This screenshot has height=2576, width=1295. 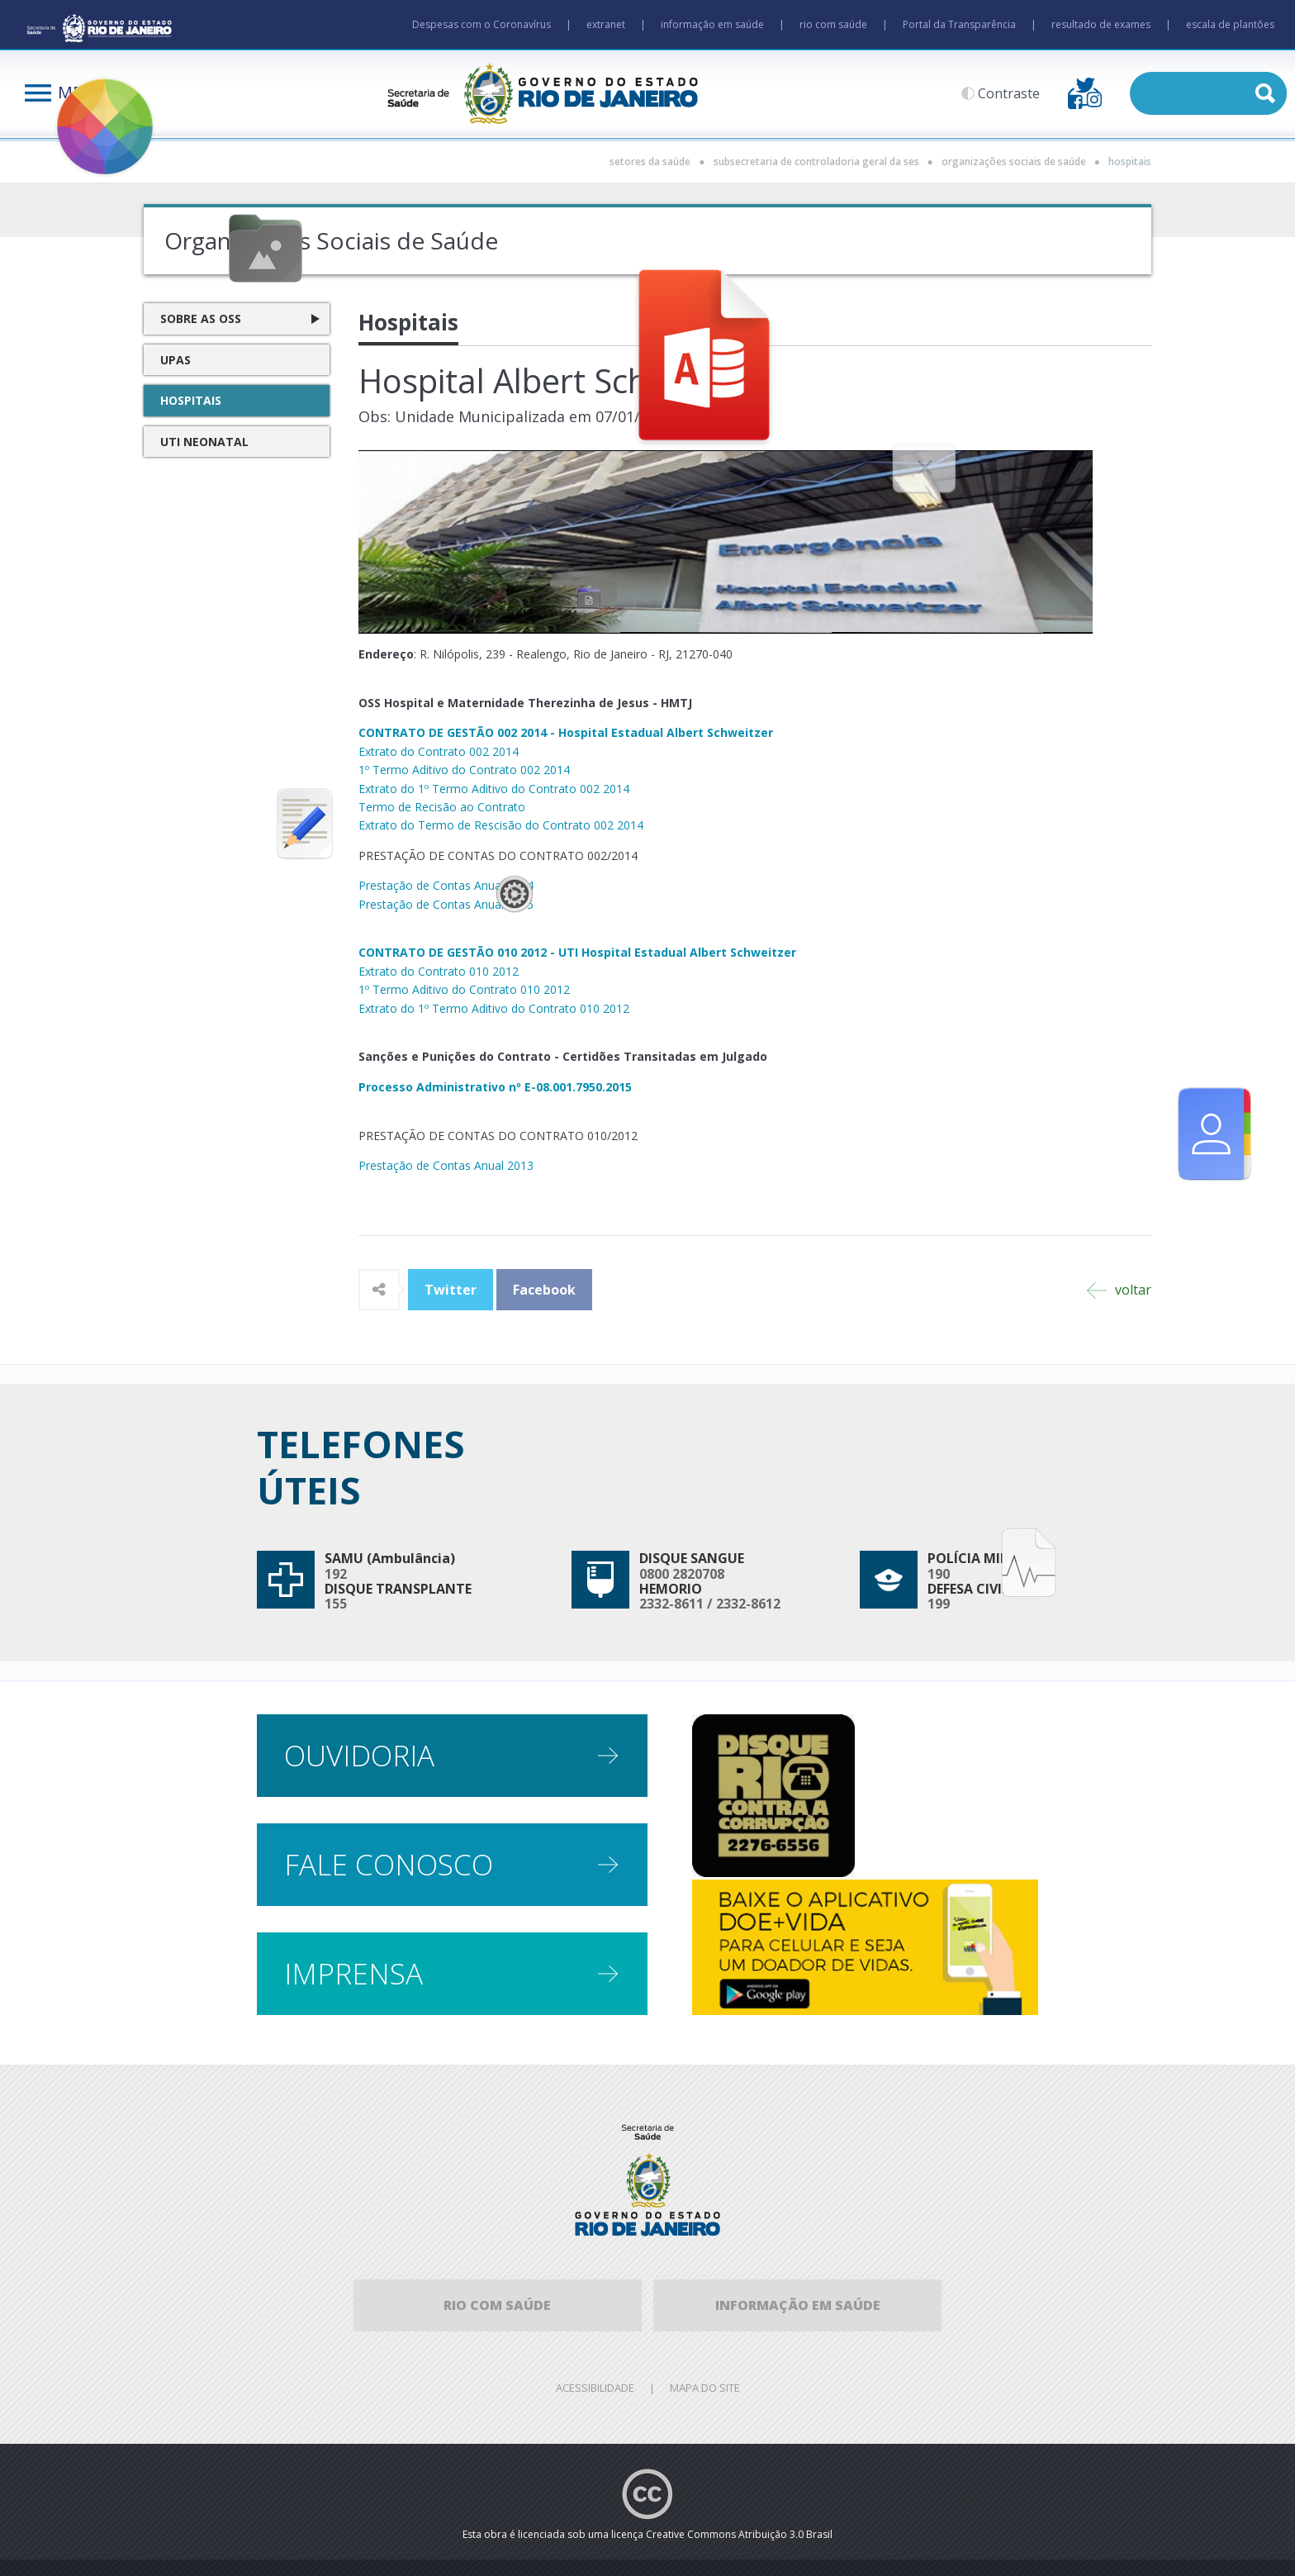 I want to click on a microsoft access database file, so click(x=704, y=354).